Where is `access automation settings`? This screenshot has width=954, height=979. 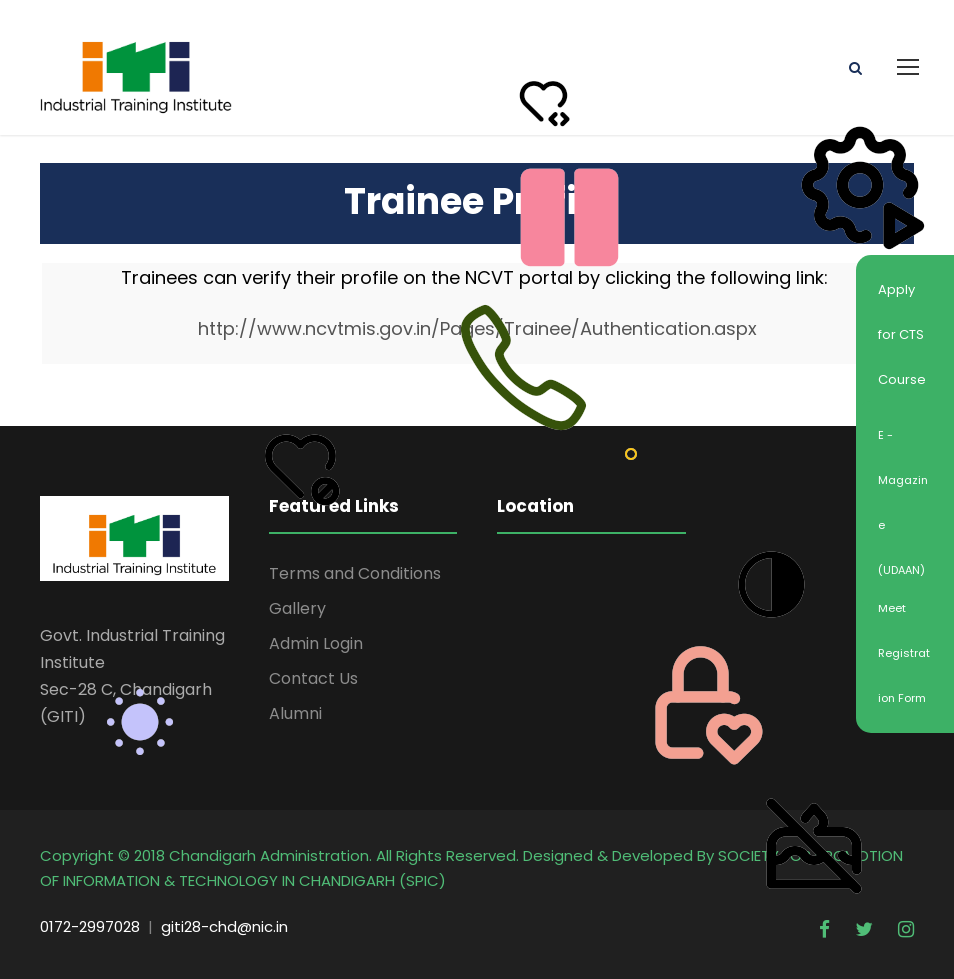 access automation settings is located at coordinates (860, 185).